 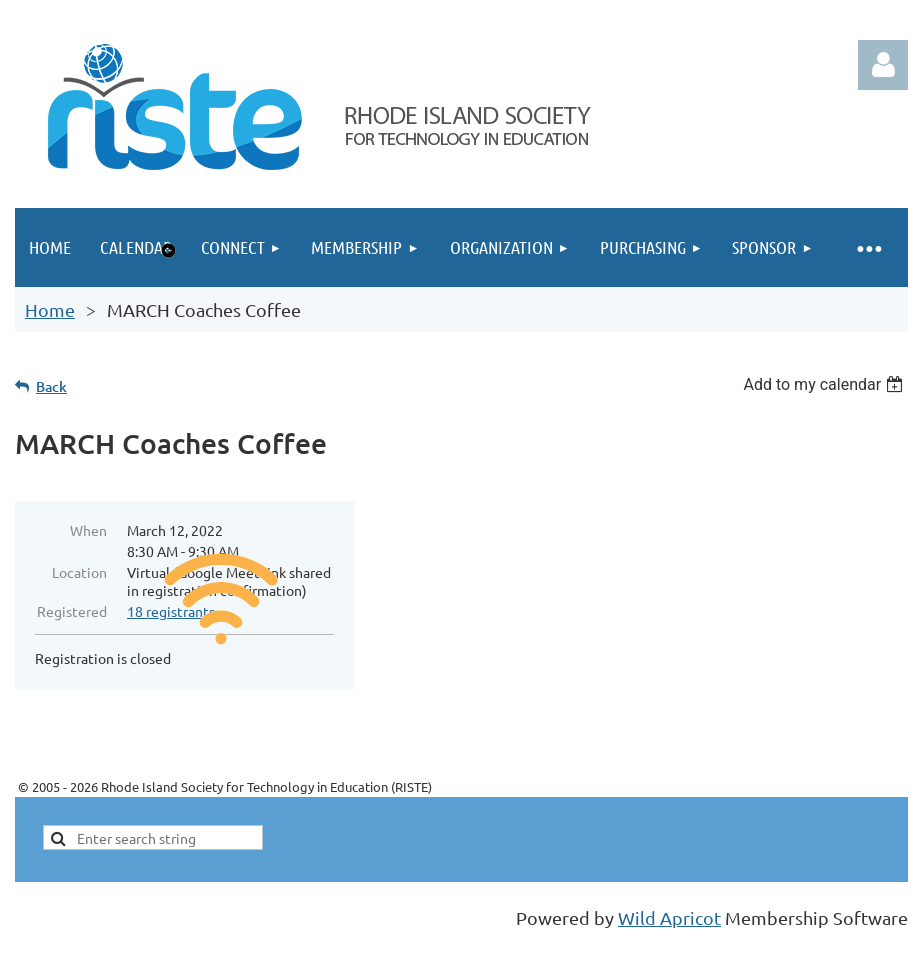 What do you see at coordinates (221, 599) in the screenshot?
I see `indicates active wifi connection` at bounding box center [221, 599].